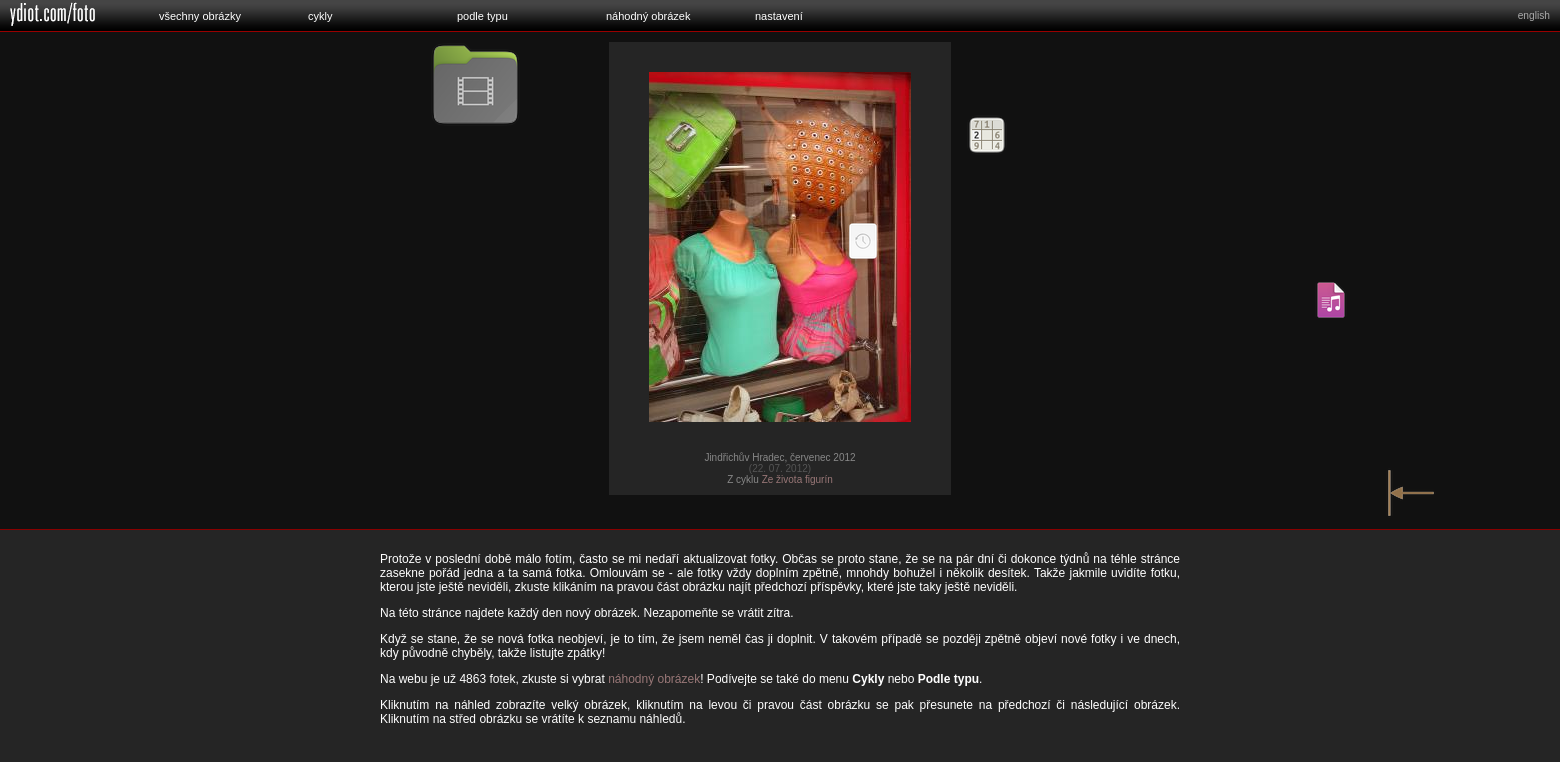 The height and width of the screenshot is (762, 1560). I want to click on open the sudoku puzzle game, so click(987, 135).